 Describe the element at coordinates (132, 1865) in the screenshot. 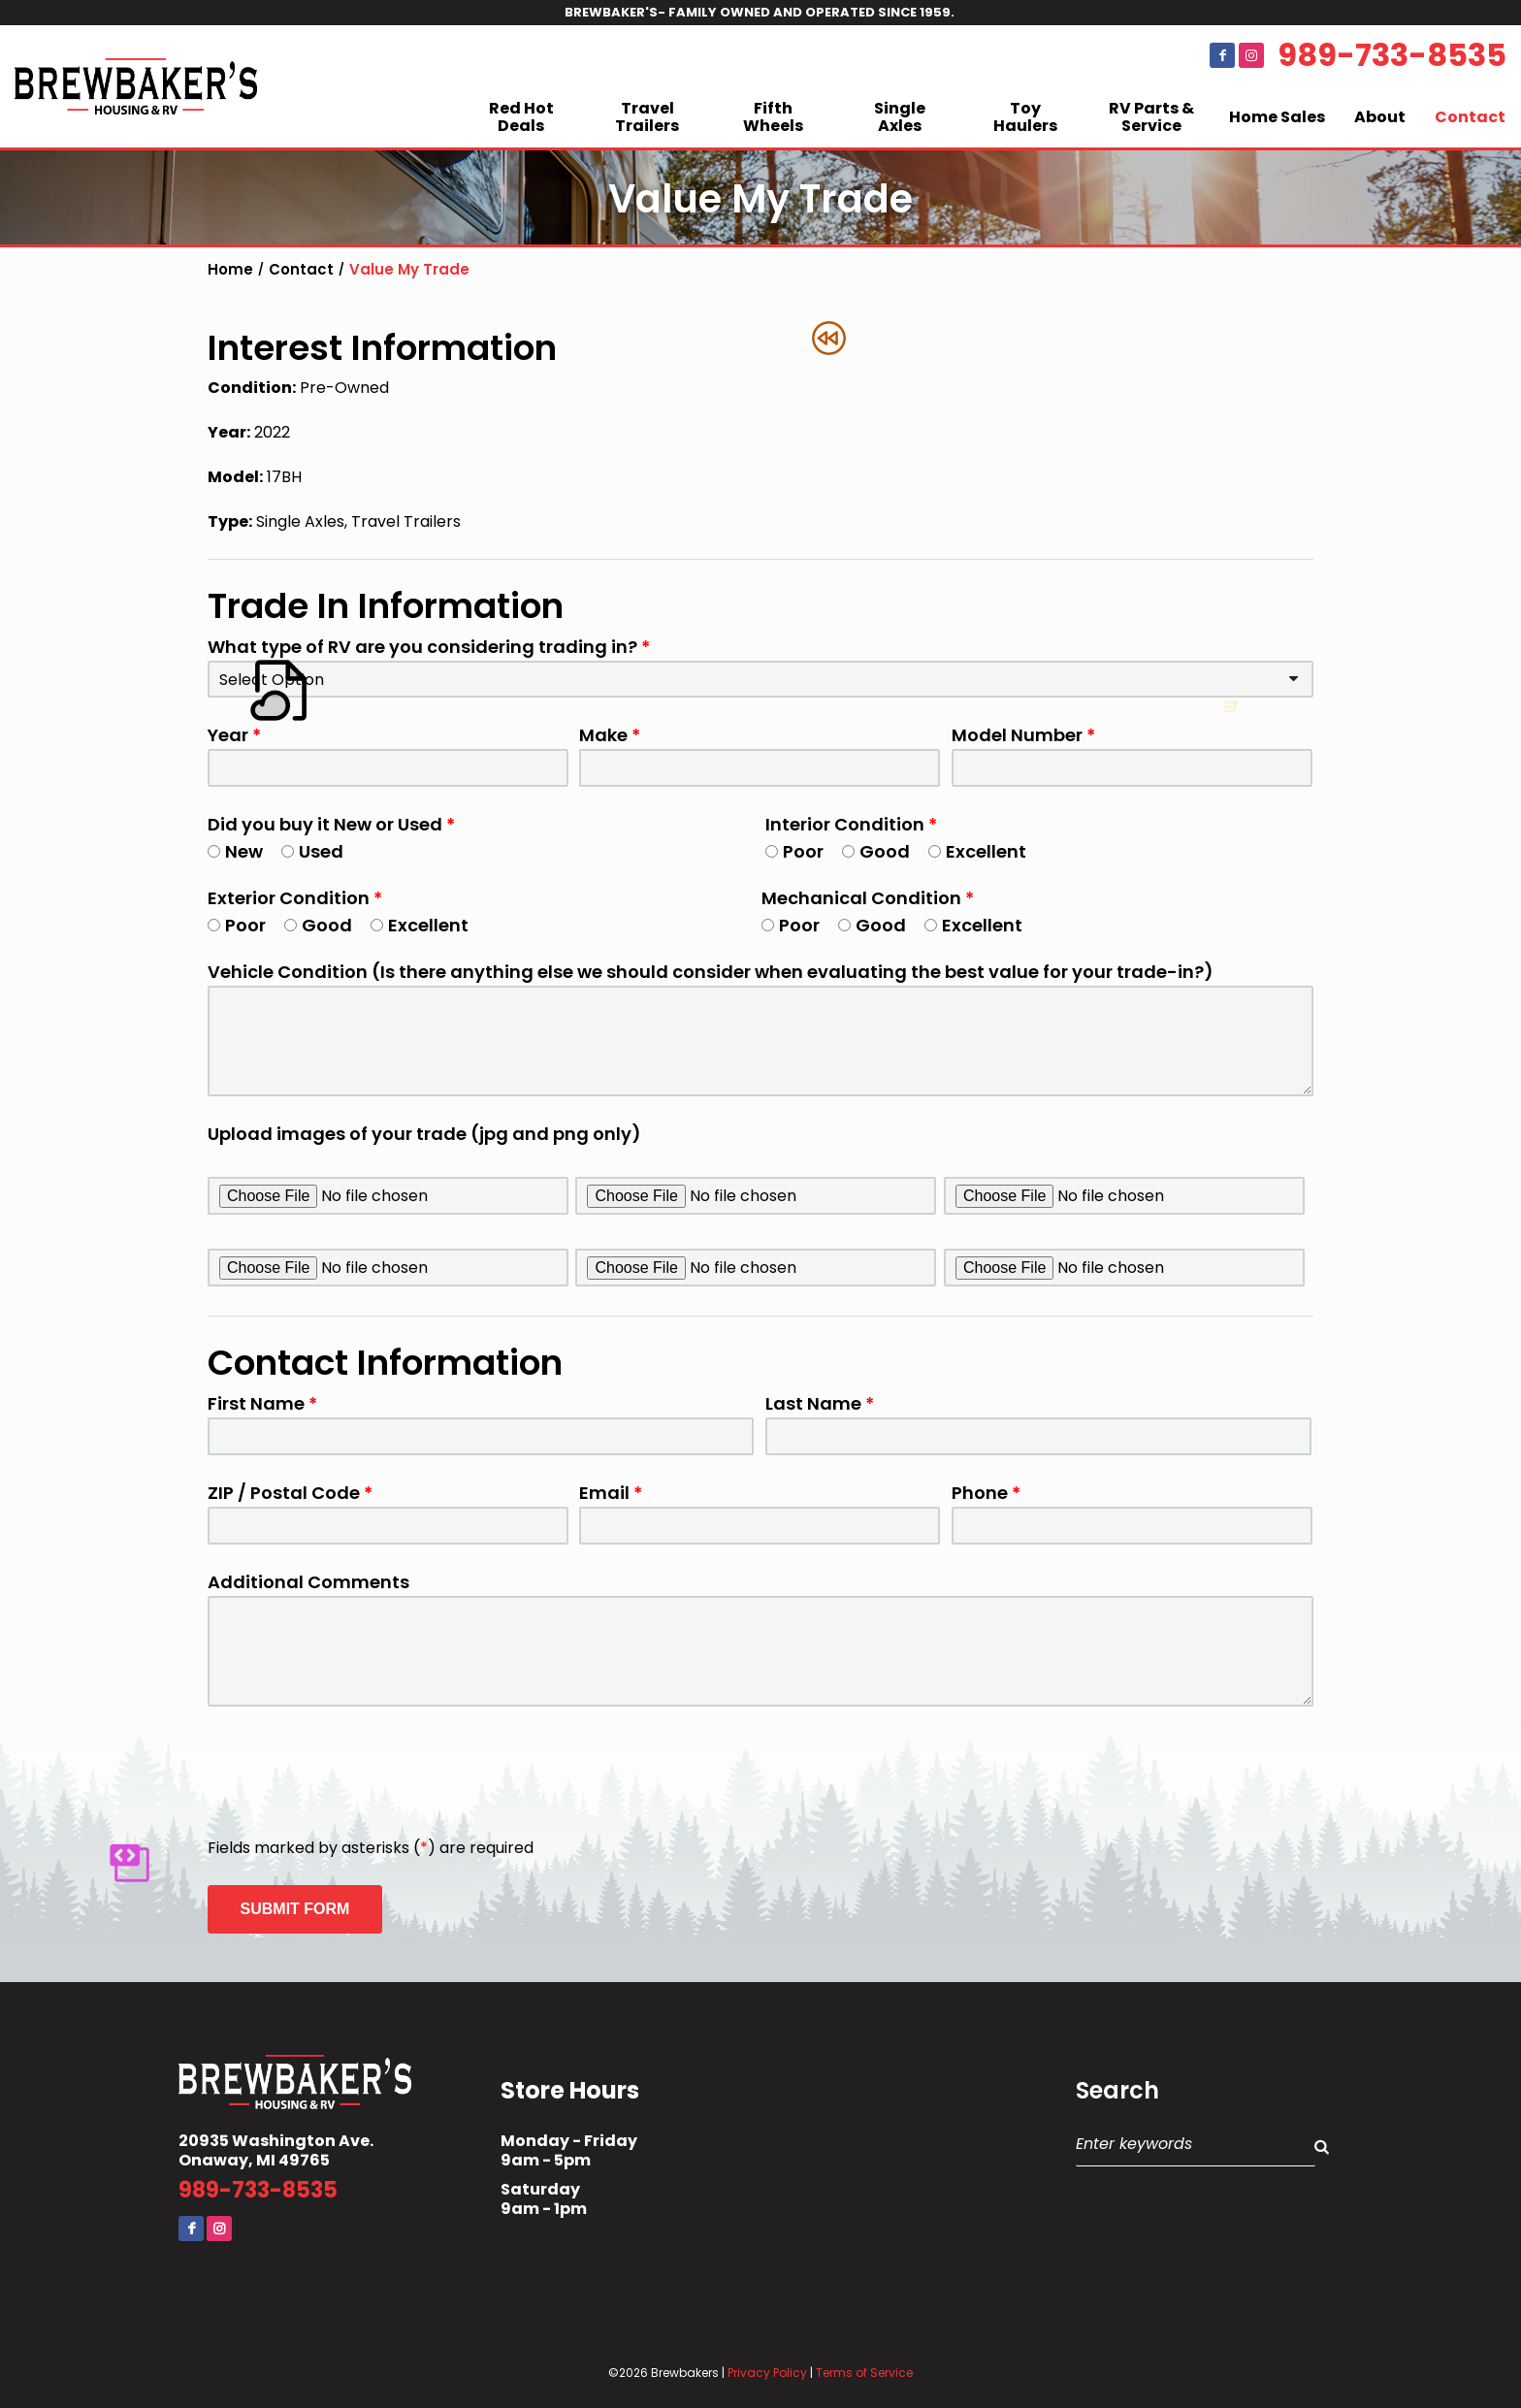

I see `insert a code block` at that location.